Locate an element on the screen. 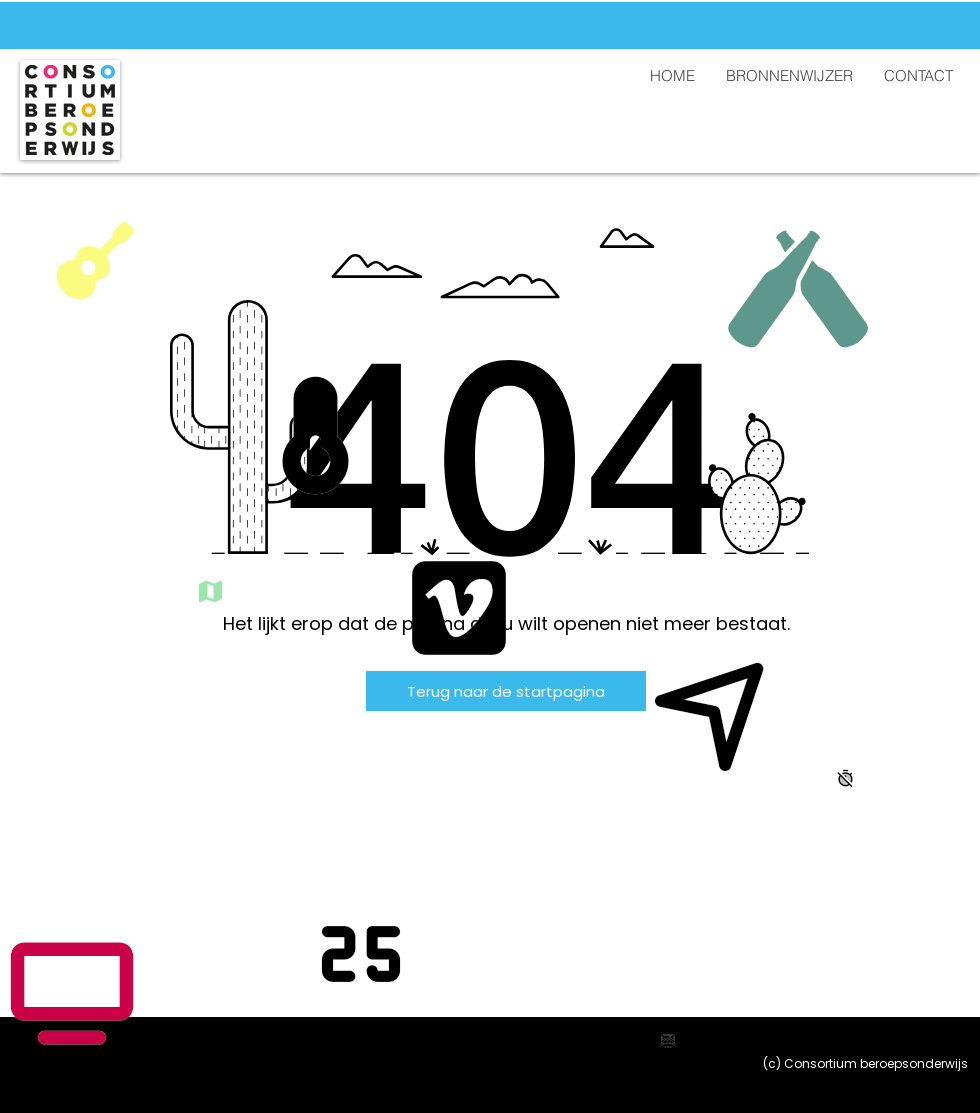  timer is disabled or inactive is located at coordinates (845, 778).